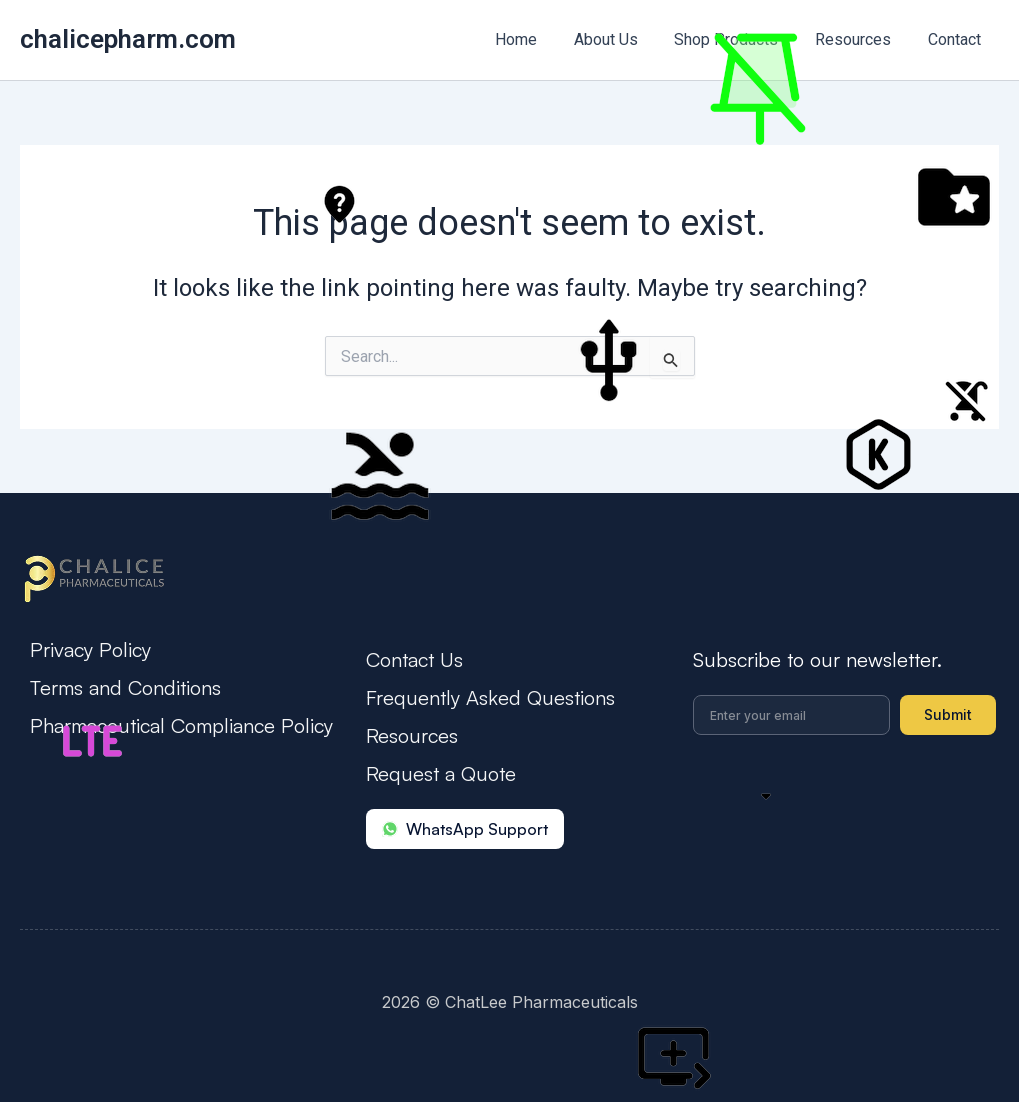 The height and width of the screenshot is (1102, 1019). Describe the element at coordinates (760, 83) in the screenshot. I see `unpin this item` at that location.